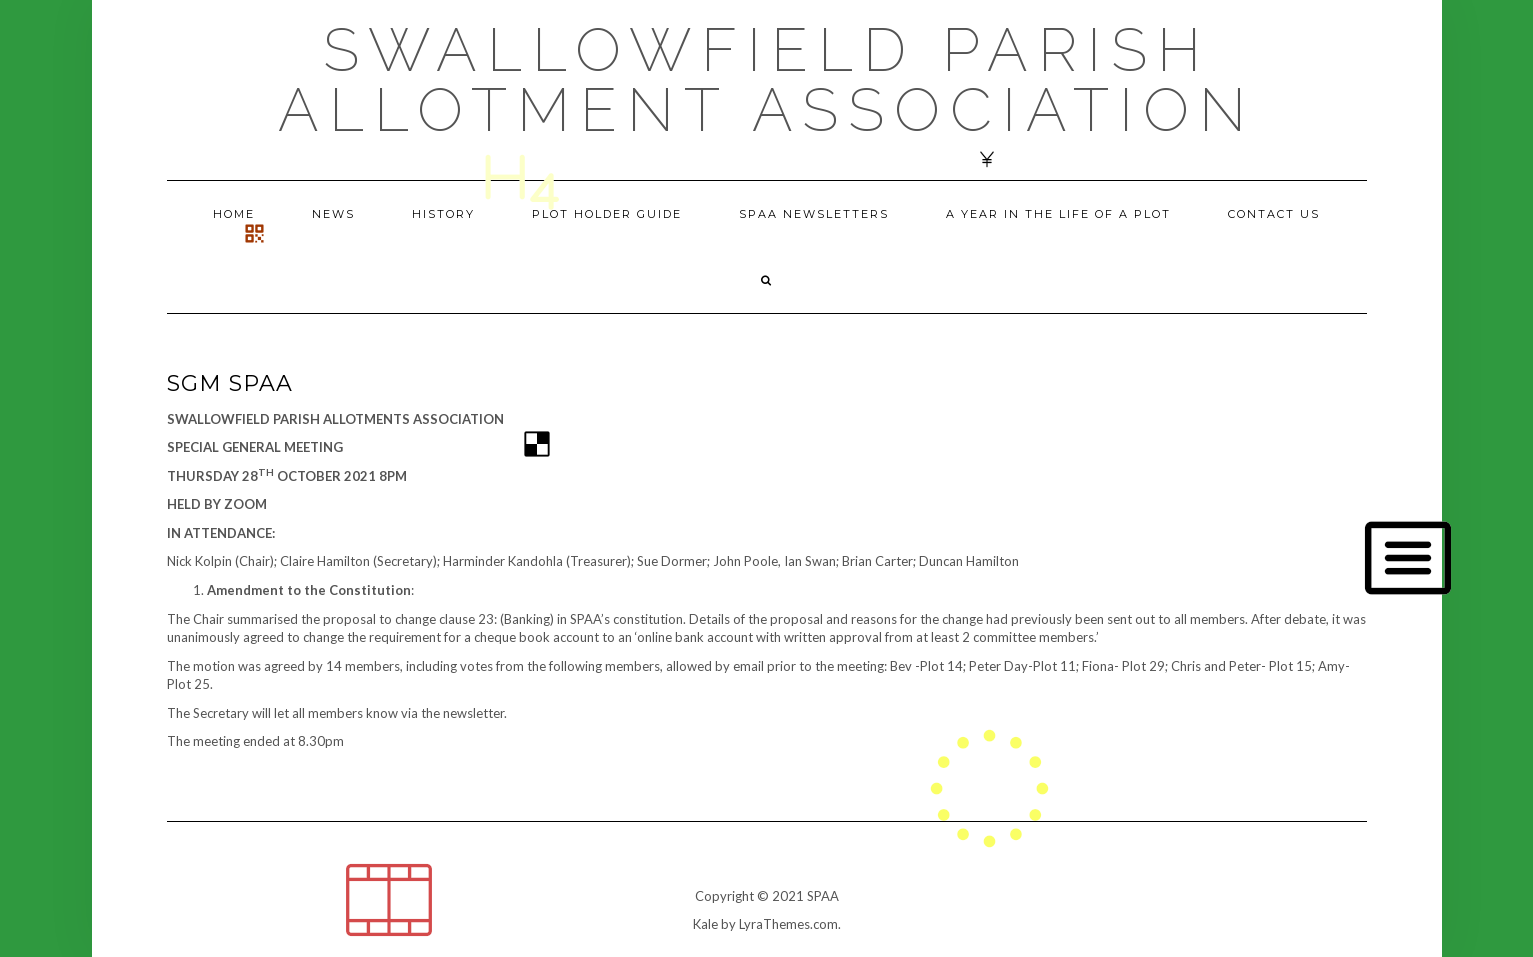 This screenshot has width=1533, height=957. I want to click on loading or processing in progress, so click(989, 788).